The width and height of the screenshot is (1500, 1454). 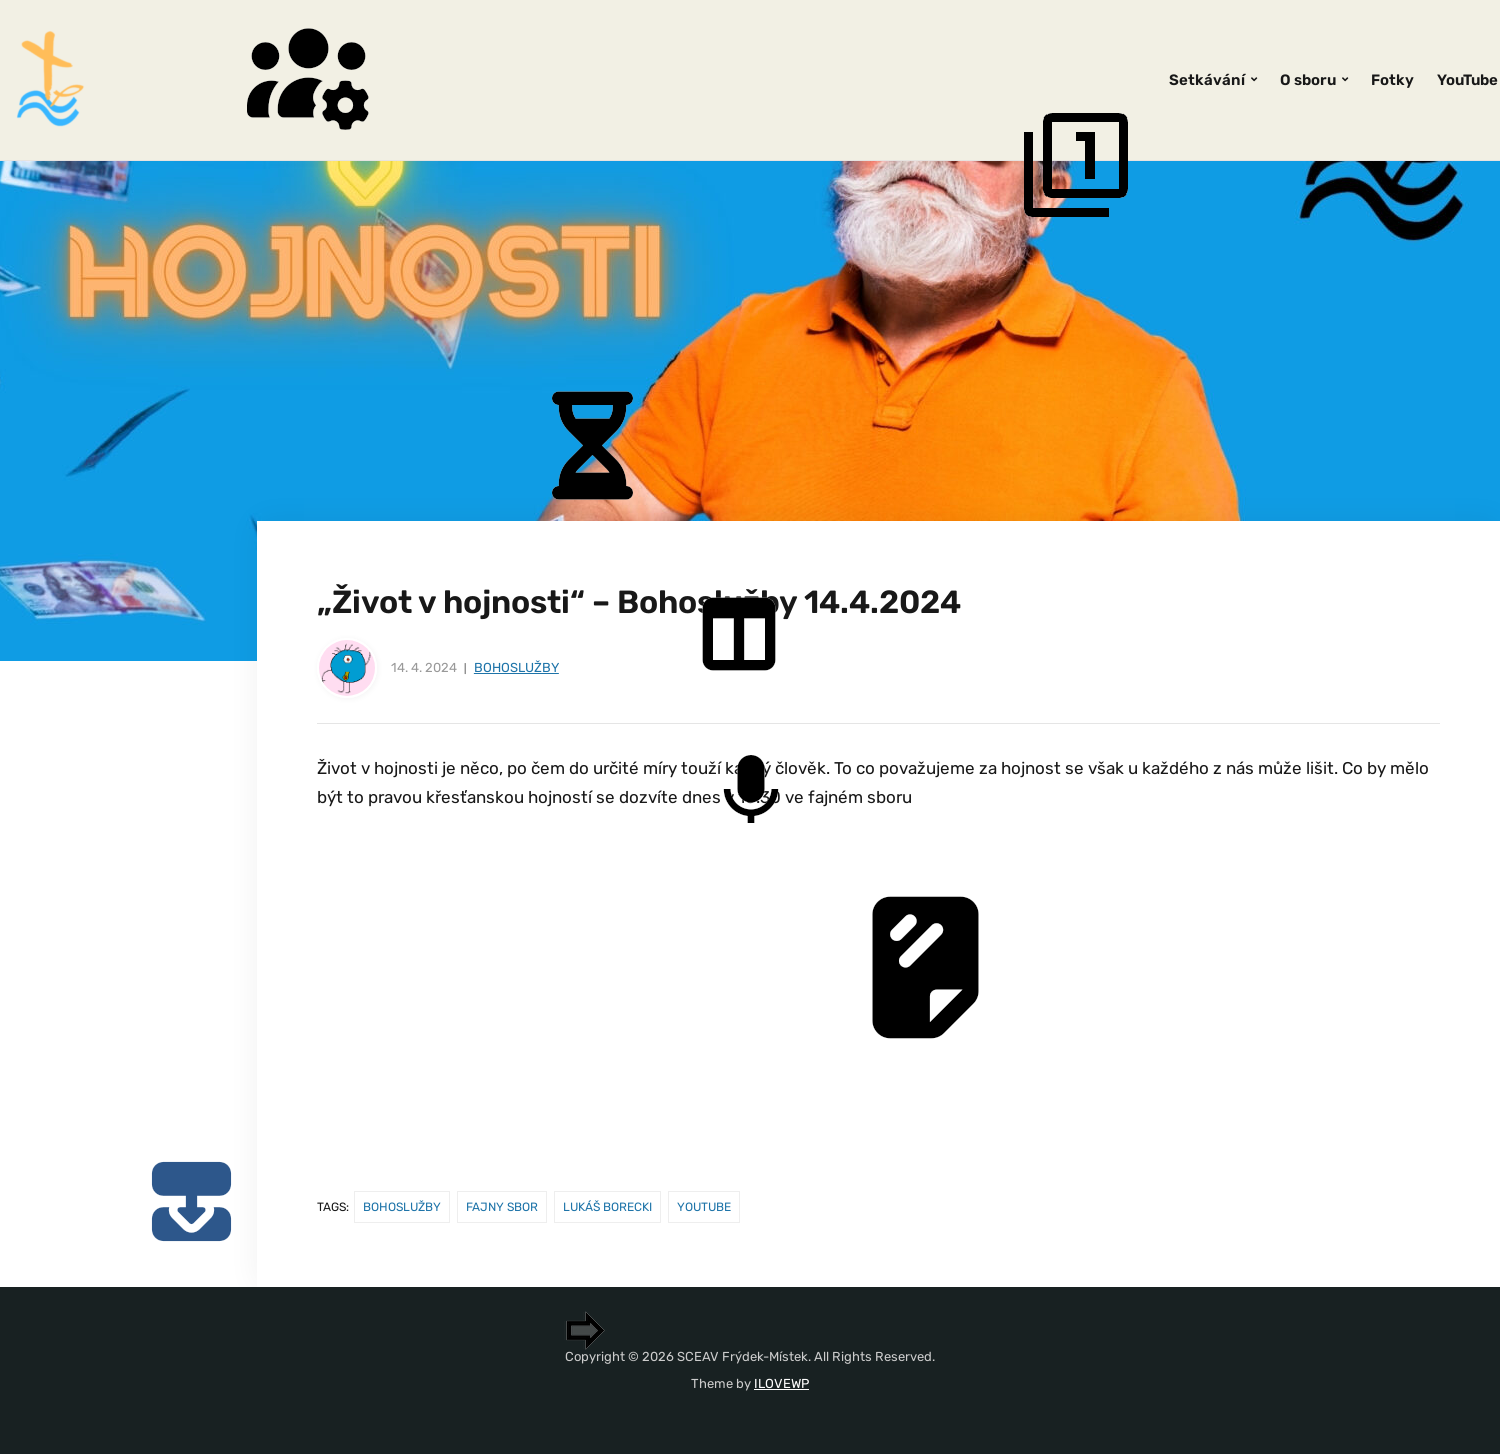 I want to click on view or access plastic sheet material, so click(x=925, y=967).